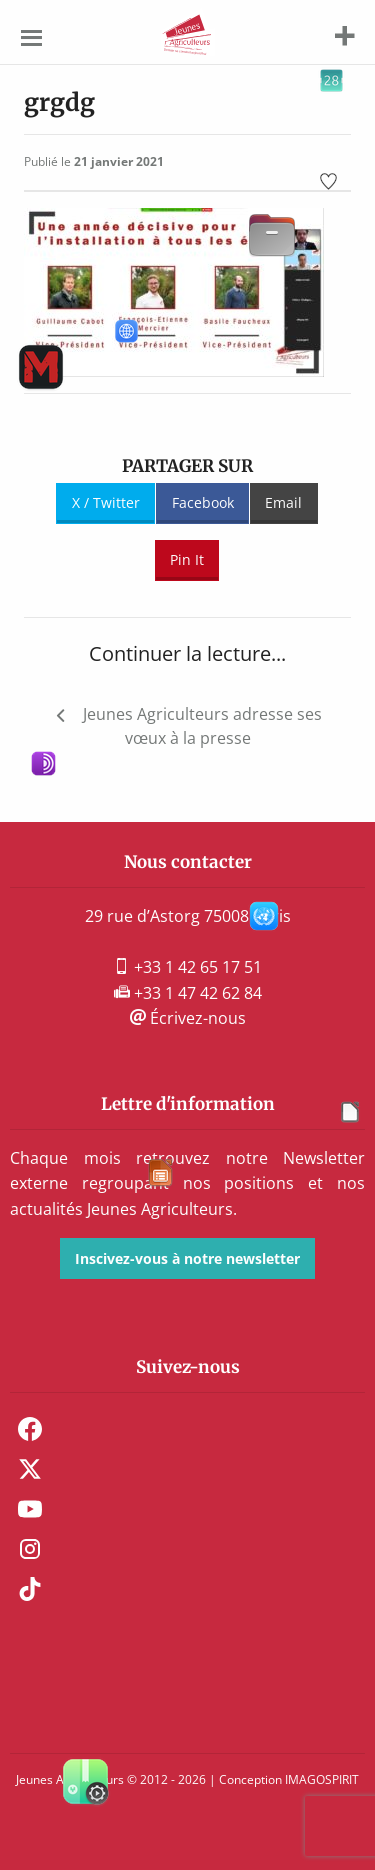 The width and height of the screenshot is (375, 1870). Describe the element at coordinates (160, 1172) in the screenshot. I see `open libreoffice impress presentation software` at that location.